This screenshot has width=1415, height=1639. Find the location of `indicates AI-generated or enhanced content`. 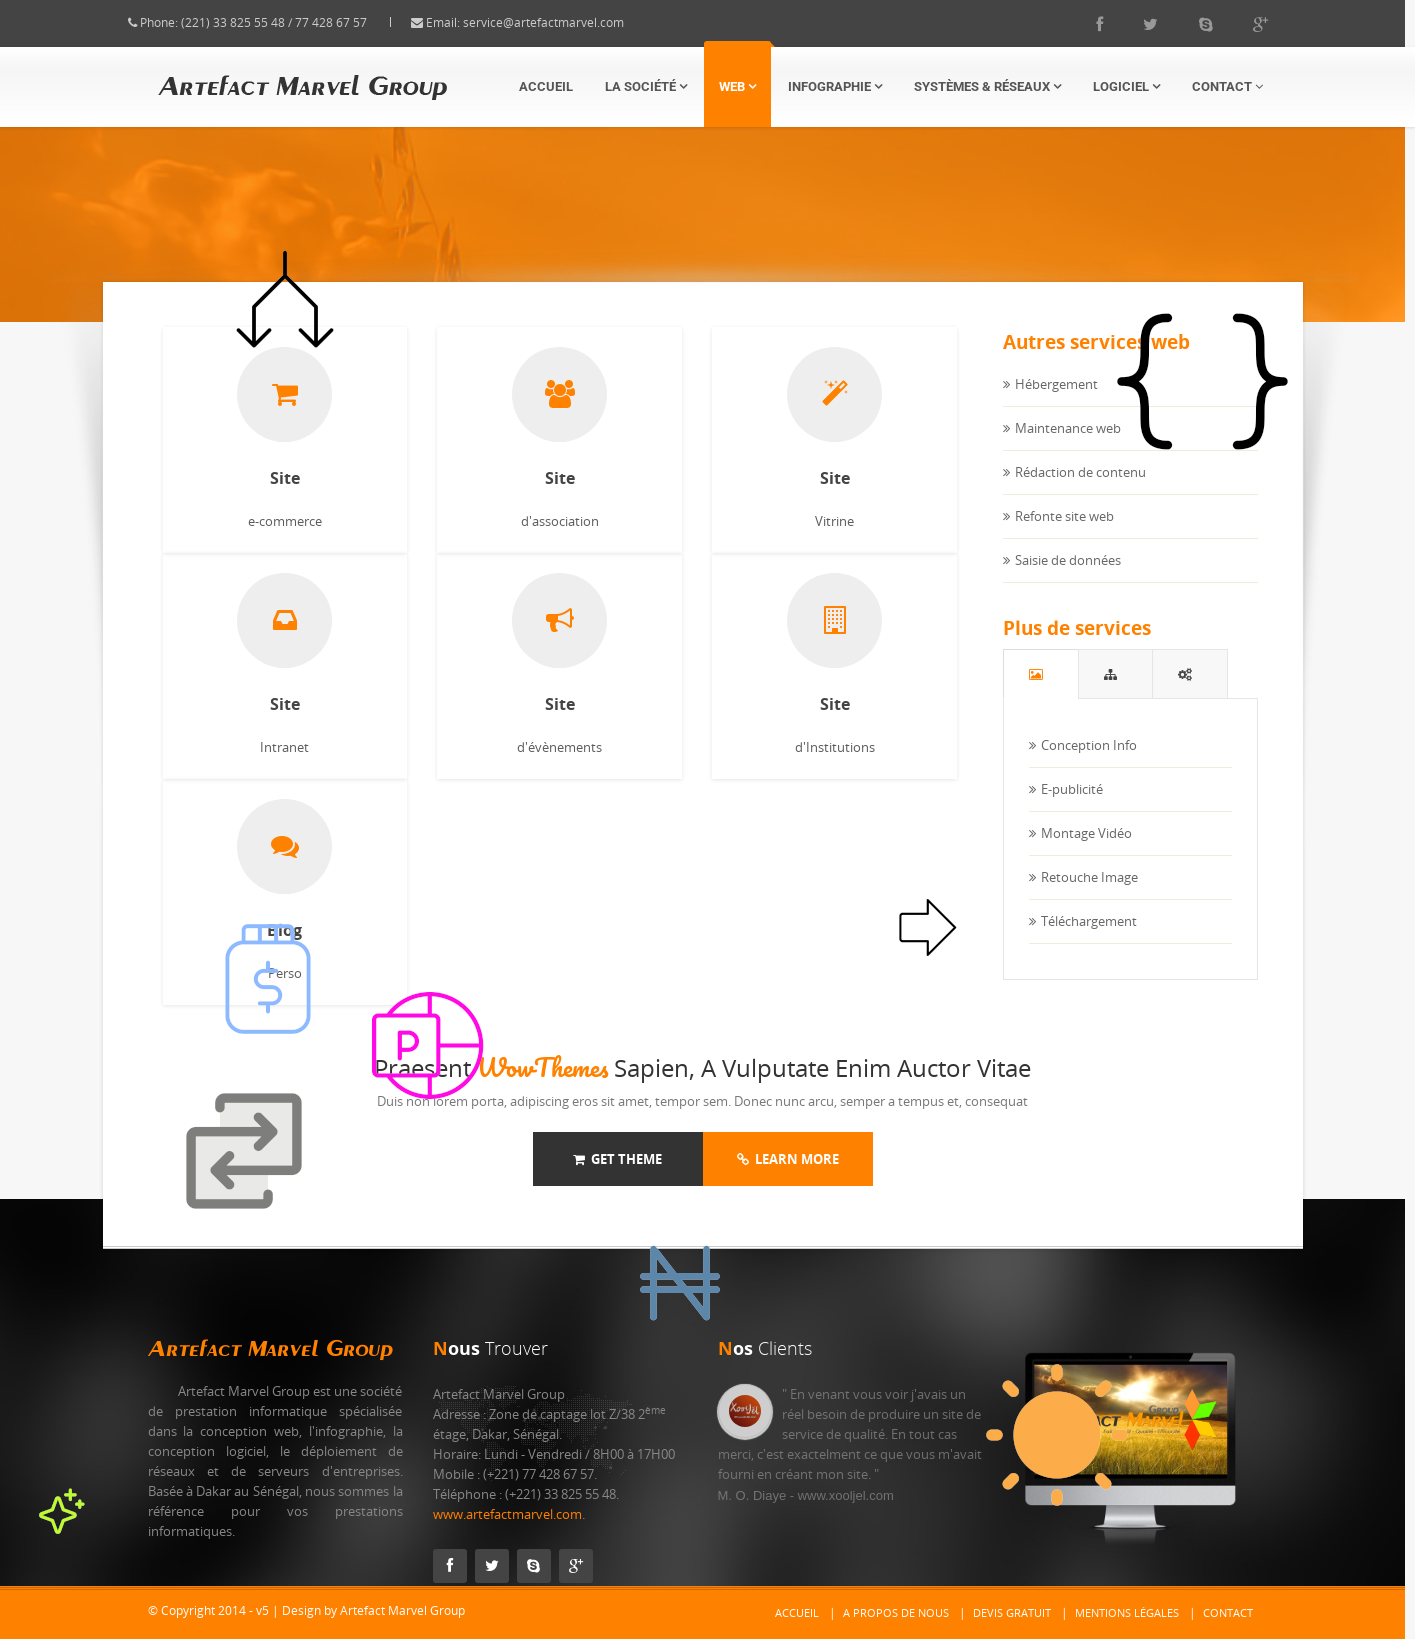

indicates AI-generated or enhanced content is located at coordinates (61, 1512).